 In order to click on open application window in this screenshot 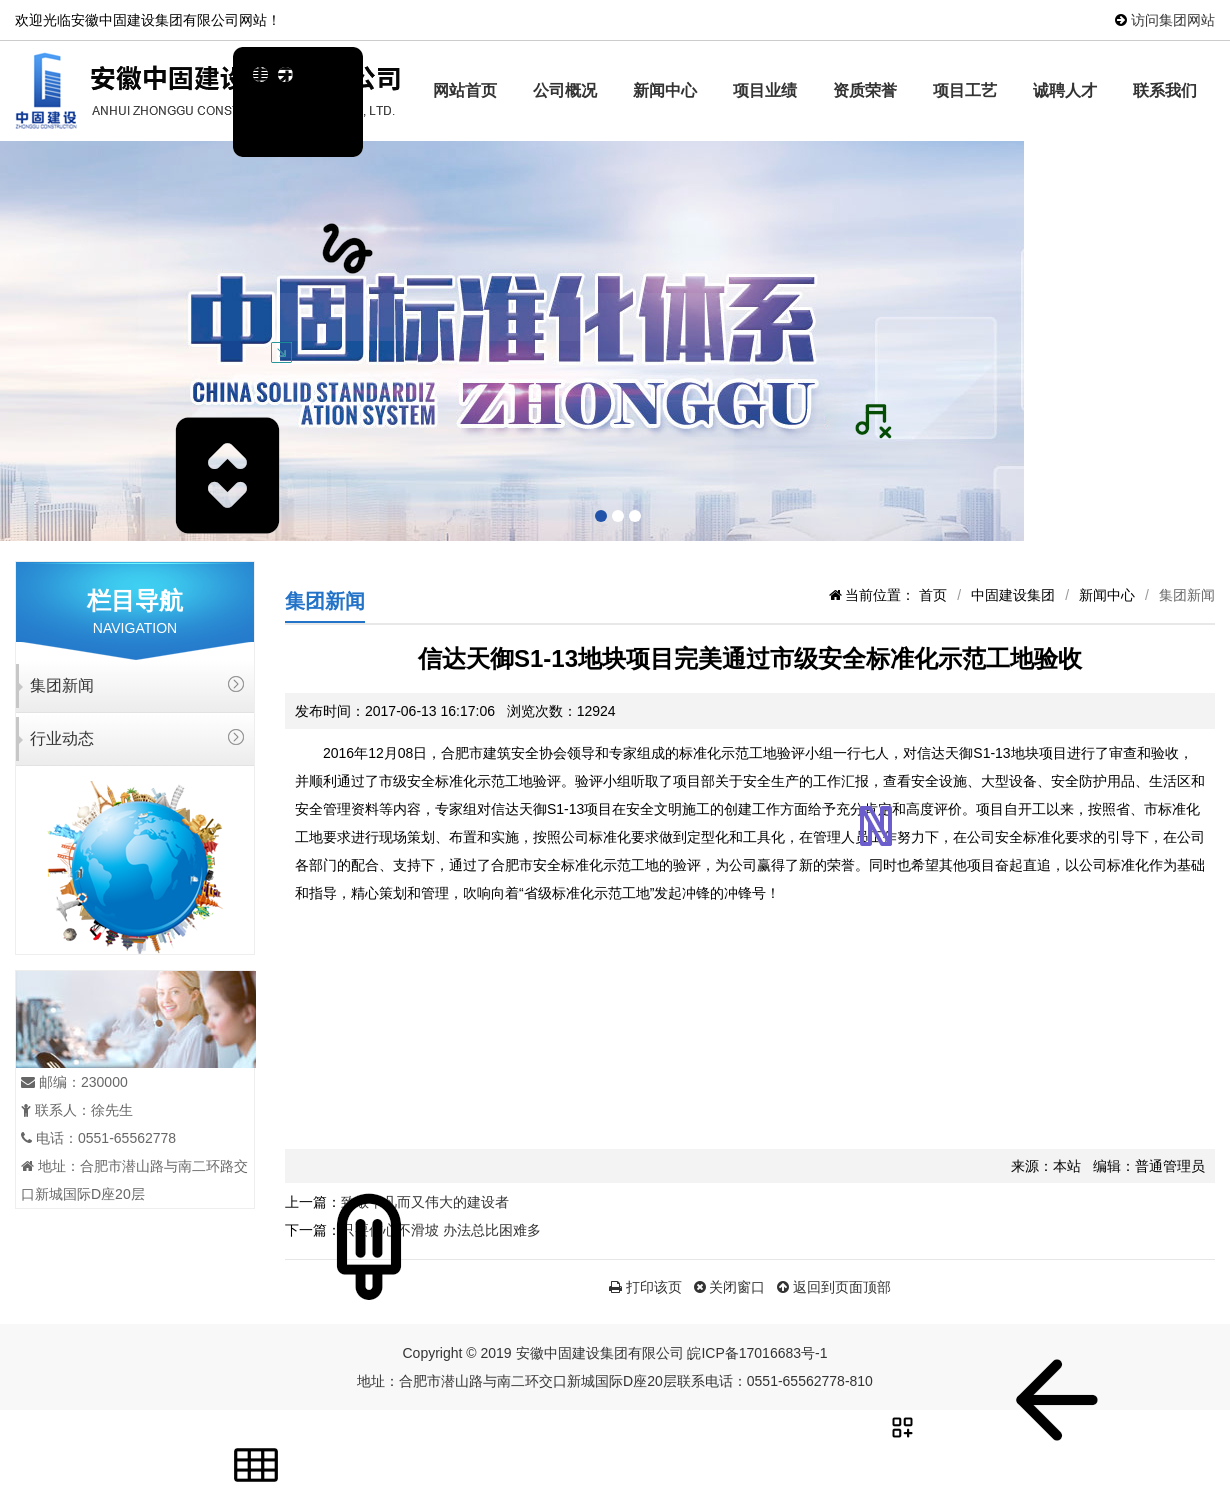, I will do `click(298, 102)`.